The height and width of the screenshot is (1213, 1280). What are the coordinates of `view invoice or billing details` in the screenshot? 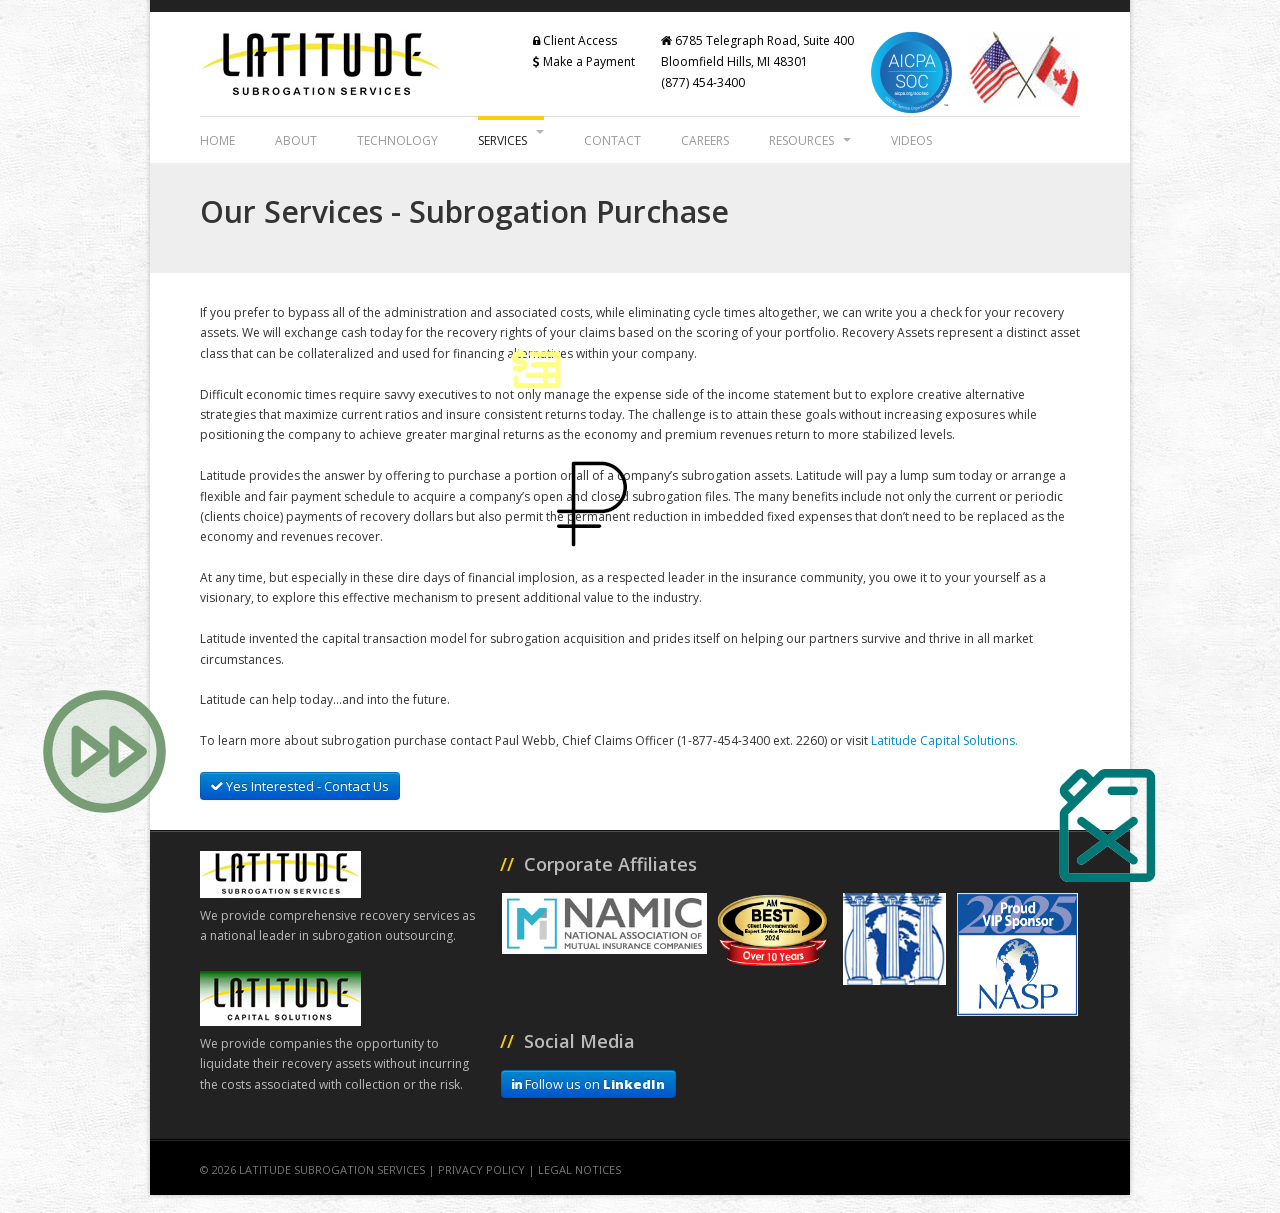 It's located at (537, 370).